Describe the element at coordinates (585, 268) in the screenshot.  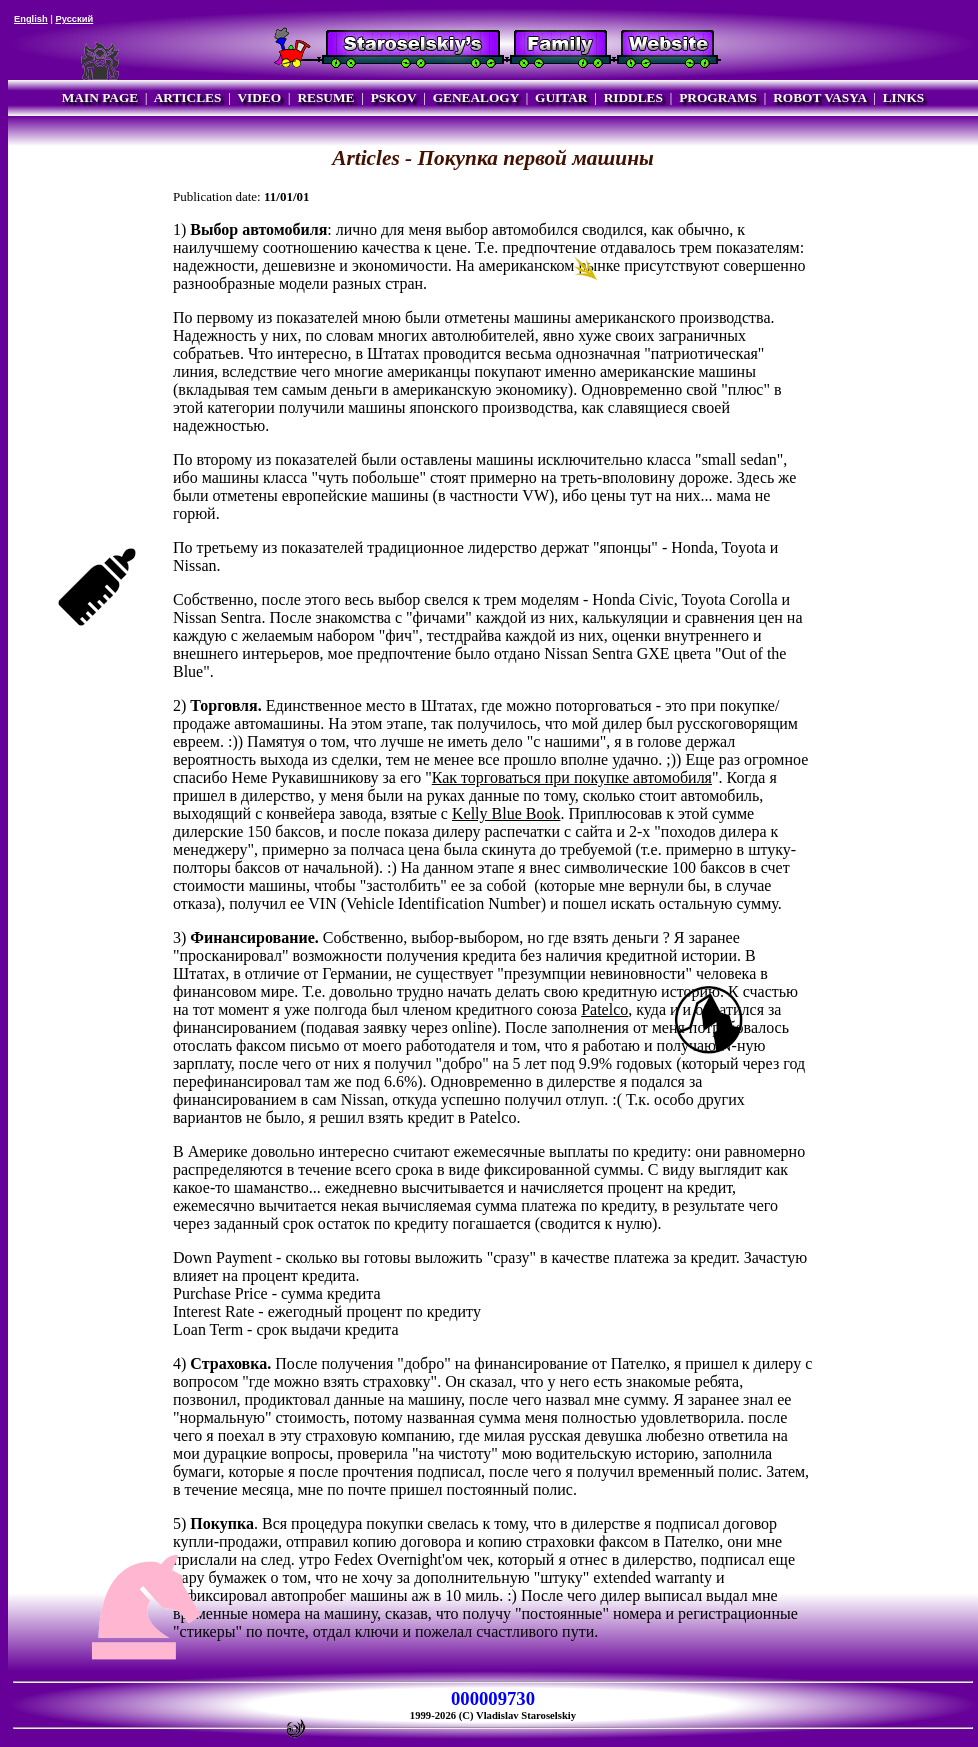
I see `equip or select paper arrows as ammunition` at that location.